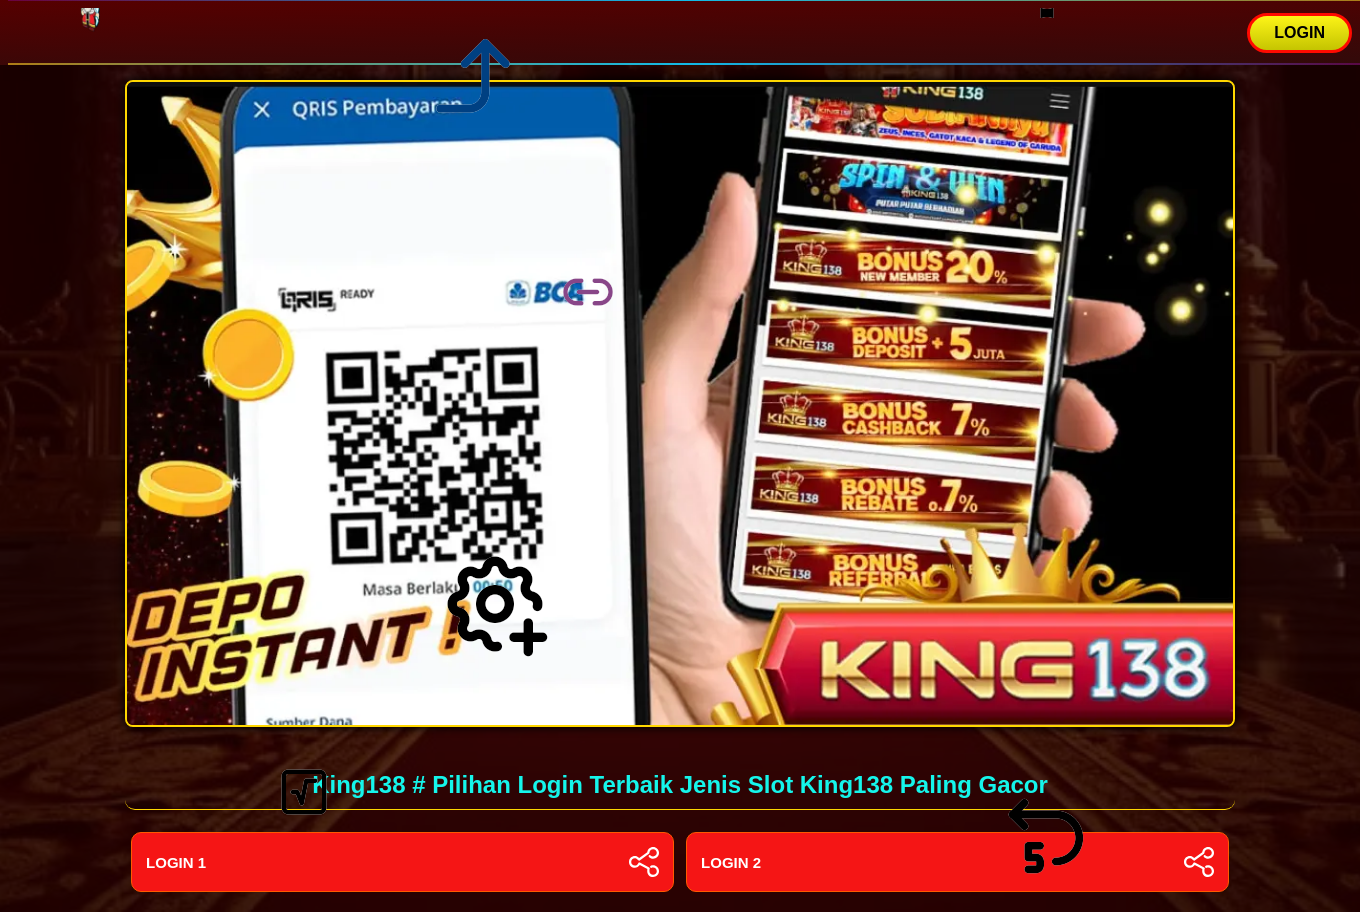  Describe the element at coordinates (588, 292) in the screenshot. I see `copy or share a link` at that location.